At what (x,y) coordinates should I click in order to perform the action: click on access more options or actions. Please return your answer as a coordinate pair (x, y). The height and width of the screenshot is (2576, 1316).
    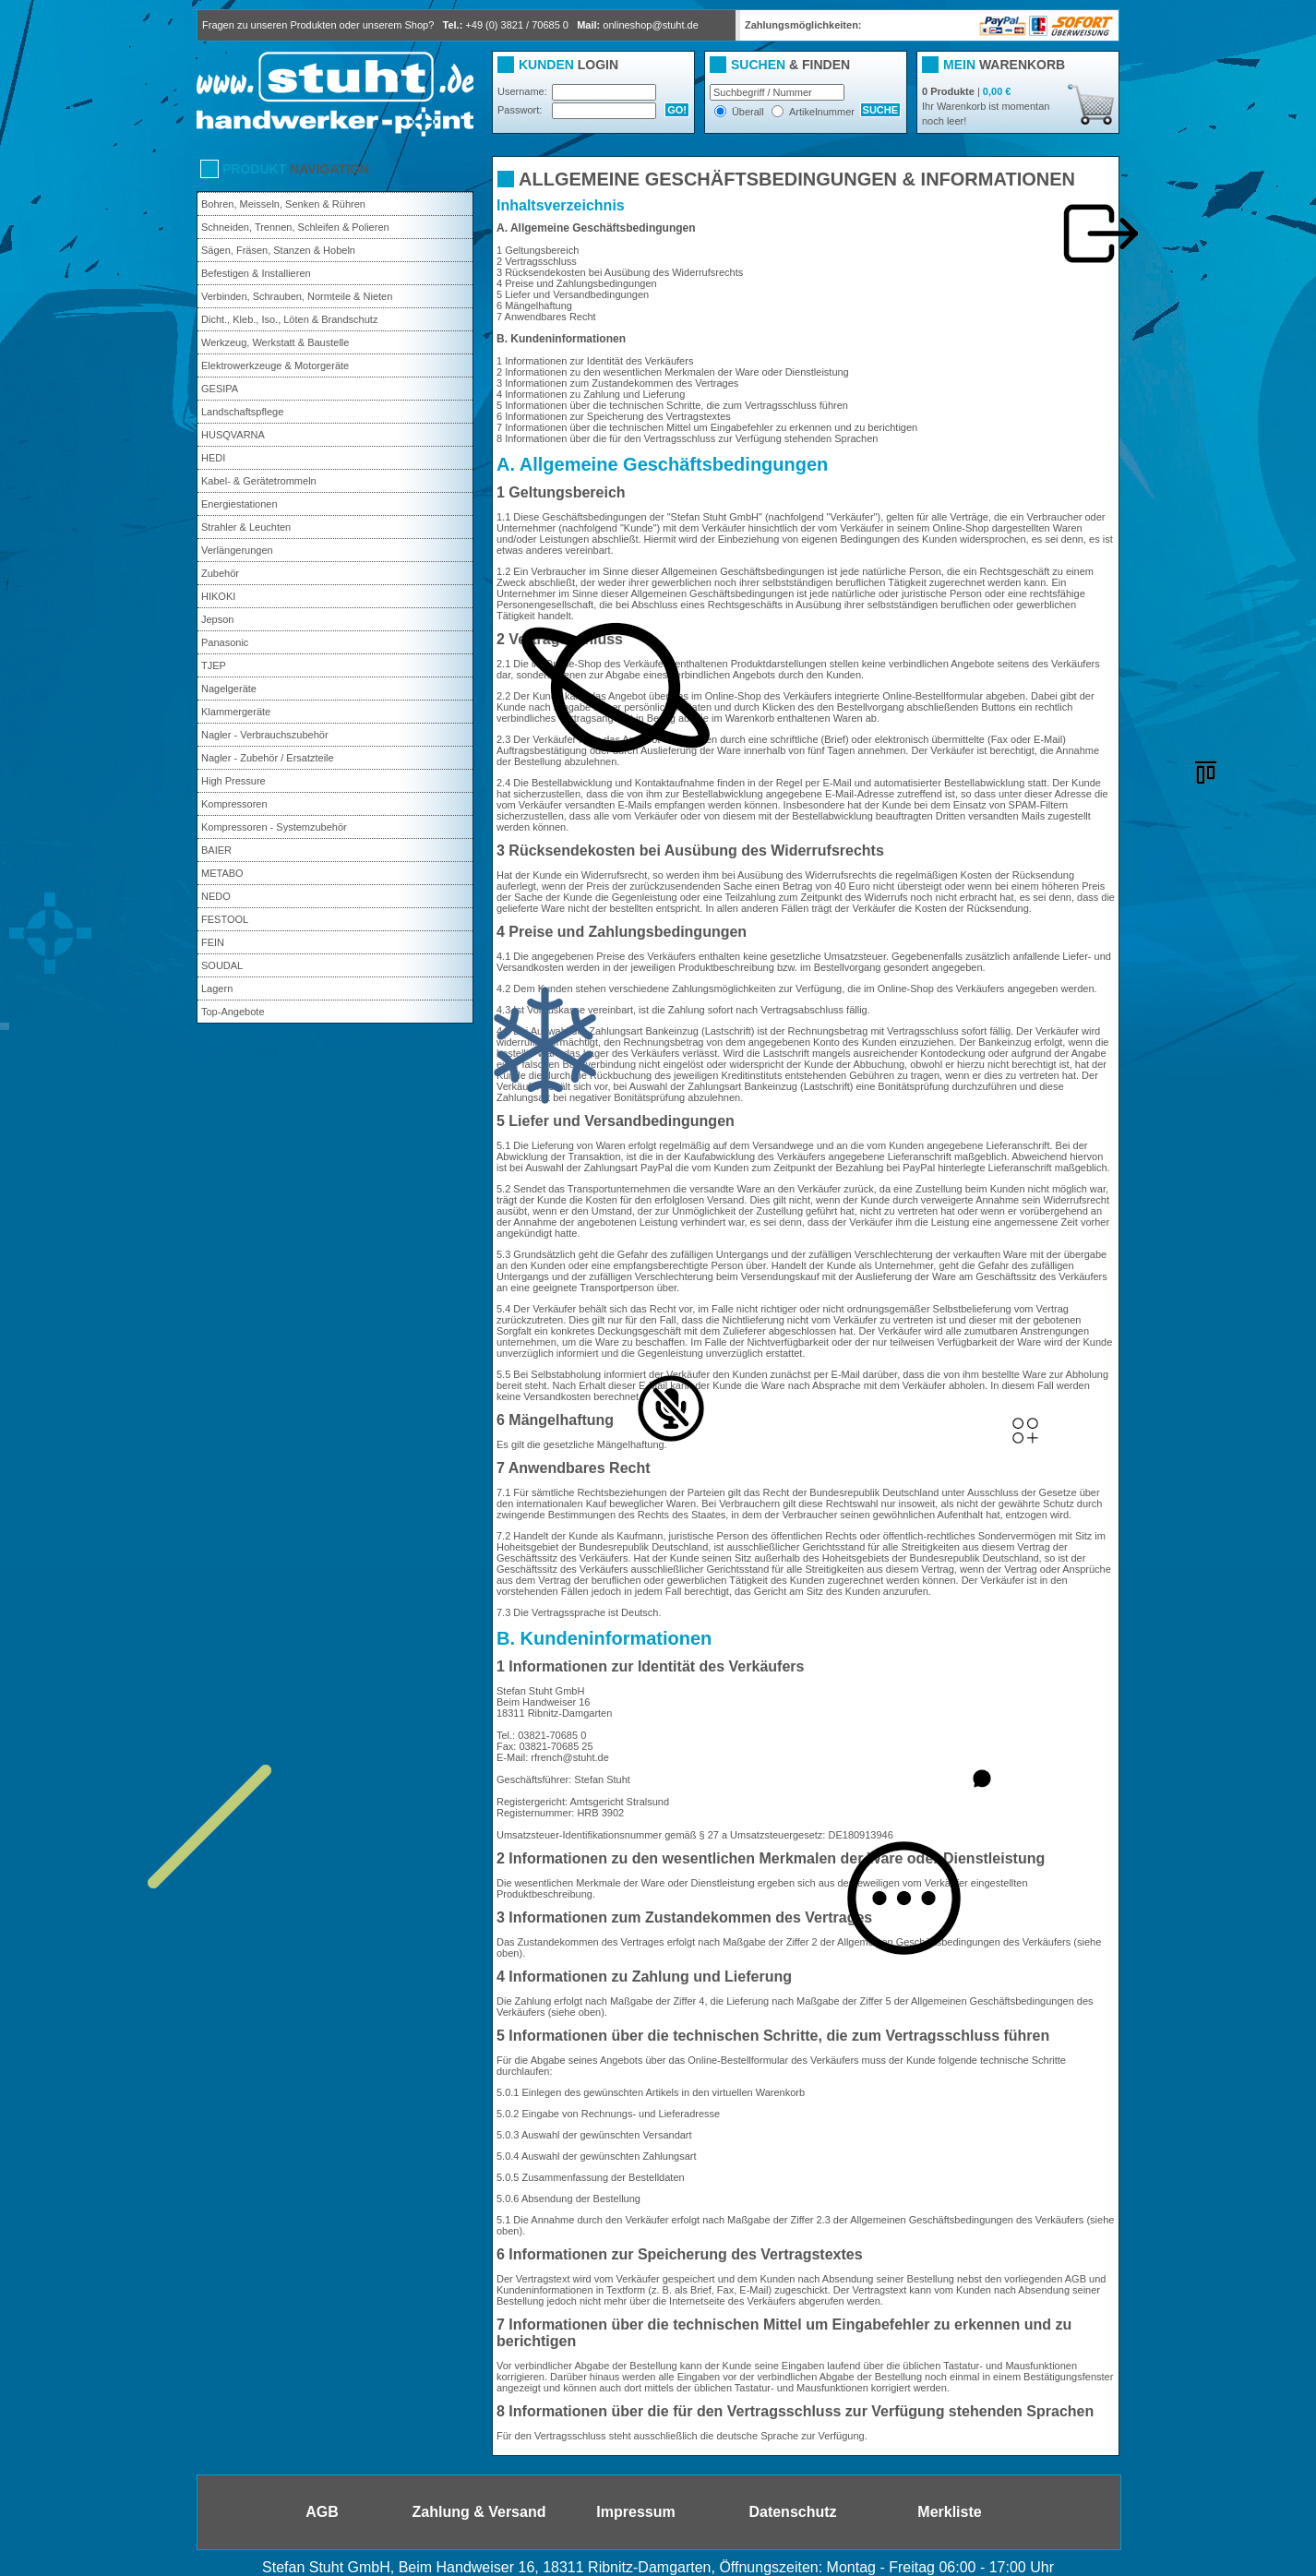
    Looking at the image, I should click on (903, 1898).